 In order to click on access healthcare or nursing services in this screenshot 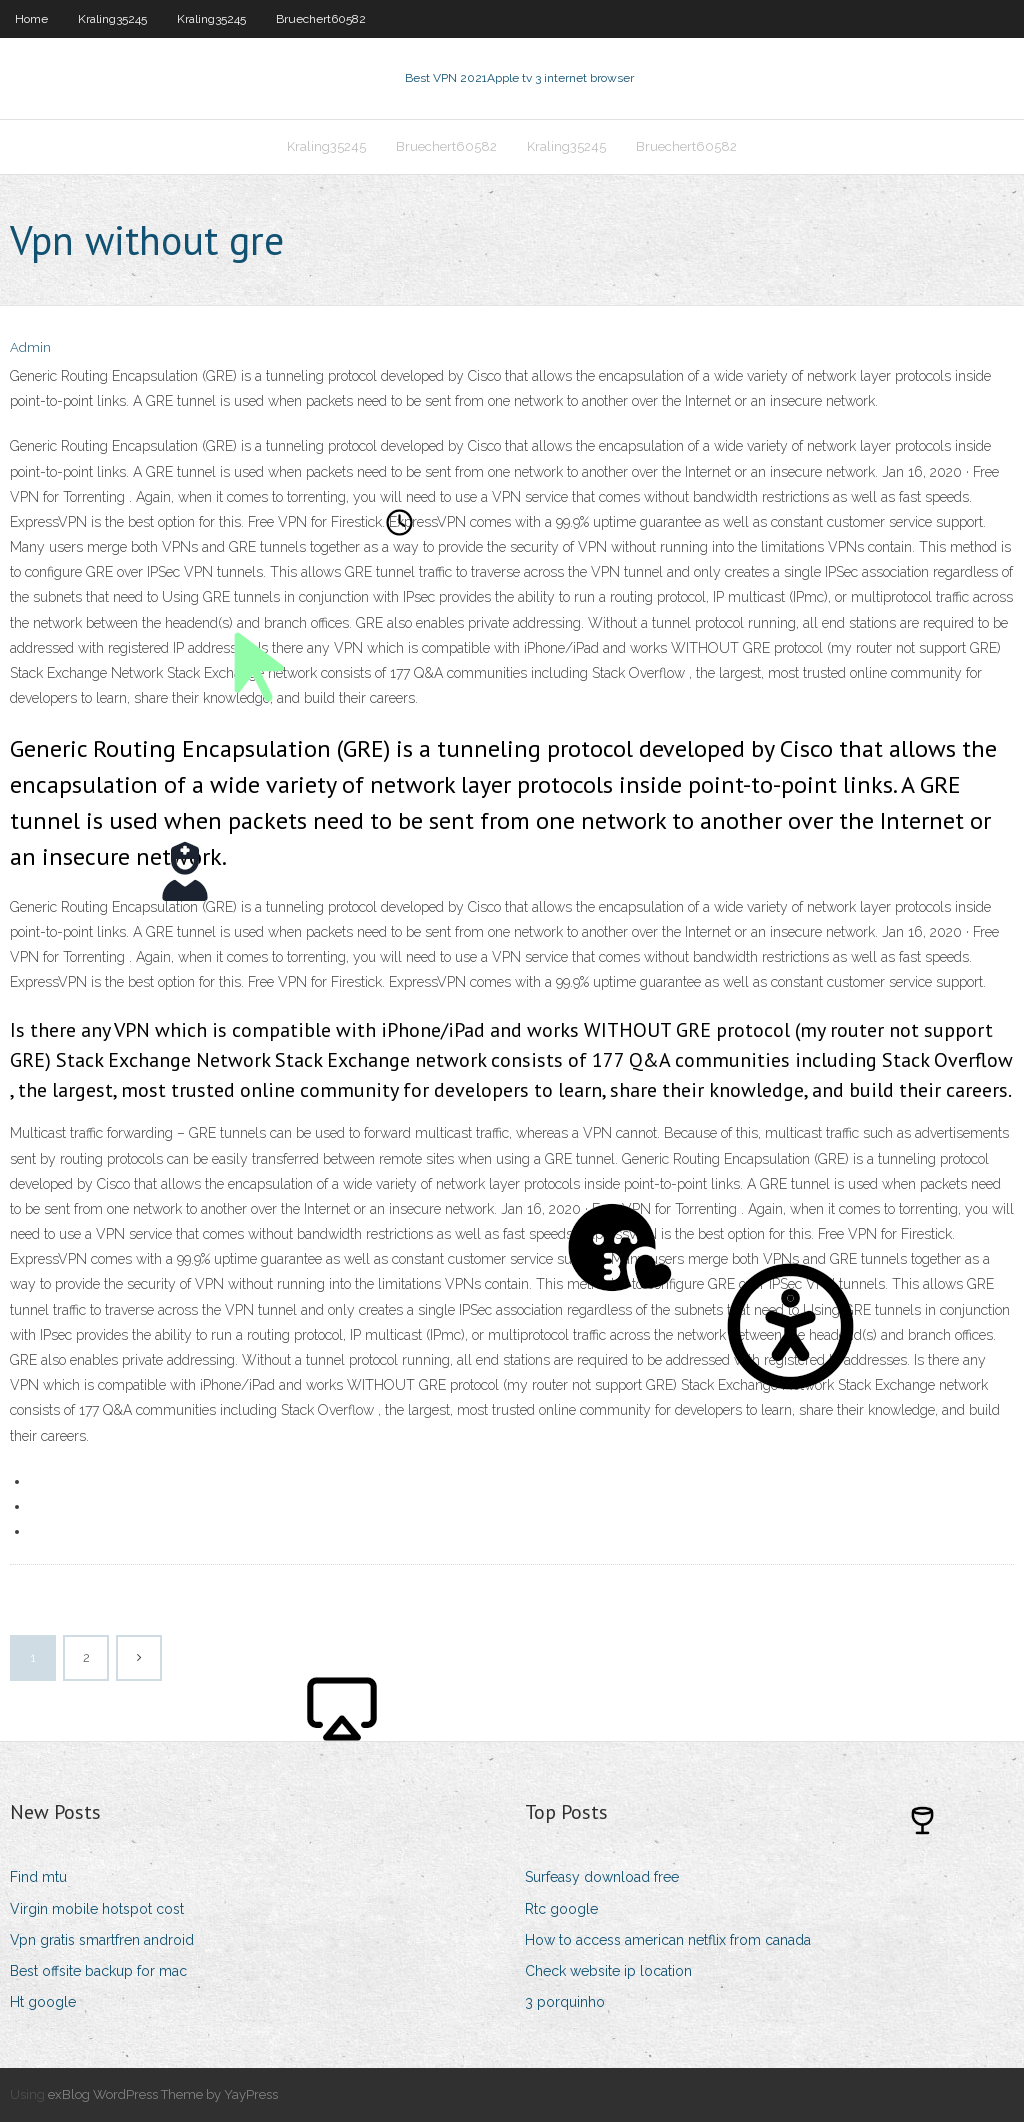, I will do `click(185, 873)`.